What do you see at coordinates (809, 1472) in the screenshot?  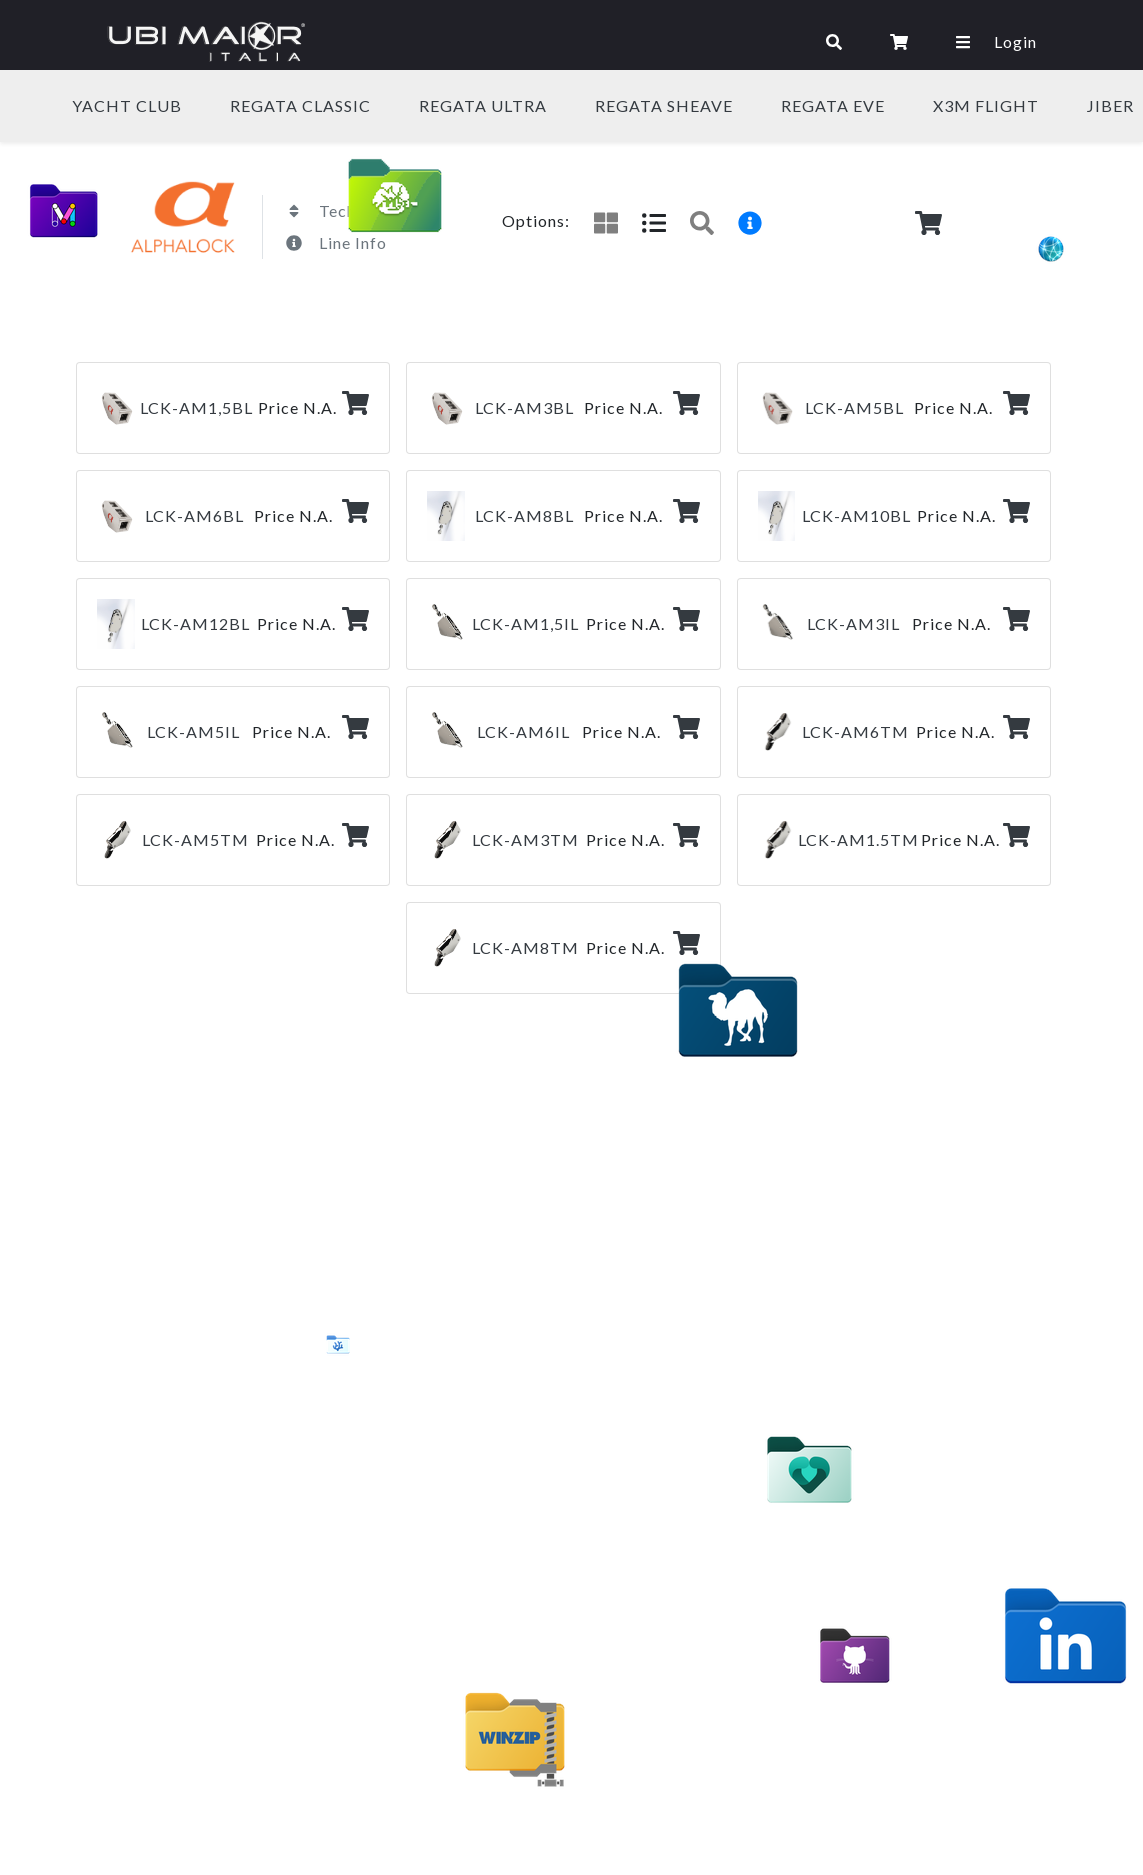 I see `open microsoft family safety folder` at bounding box center [809, 1472].